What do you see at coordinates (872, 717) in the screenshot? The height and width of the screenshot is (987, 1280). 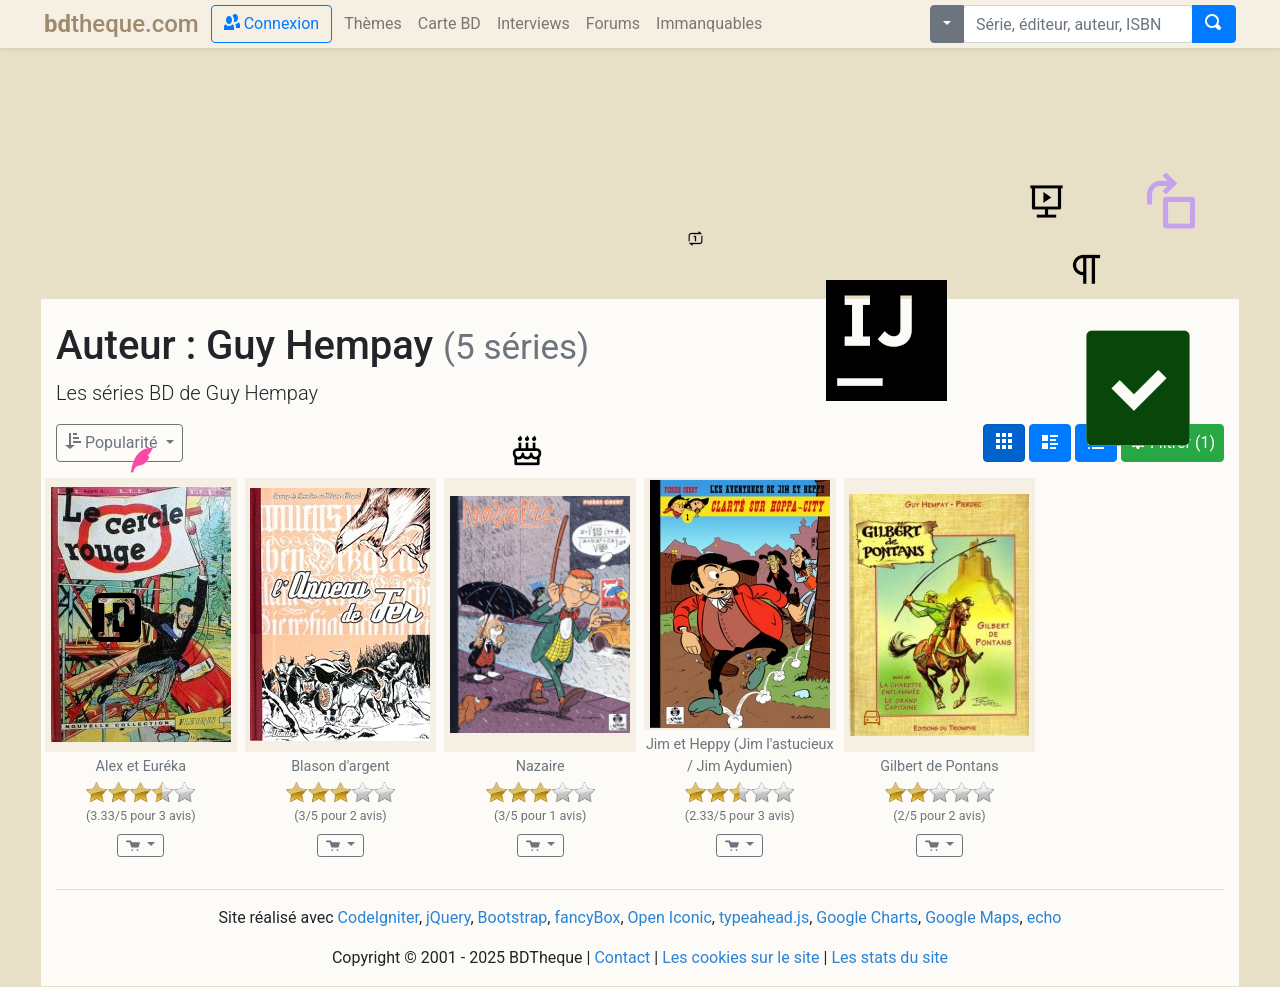 I see `access vehicle or car-related features` at bounding box center [872, 717].